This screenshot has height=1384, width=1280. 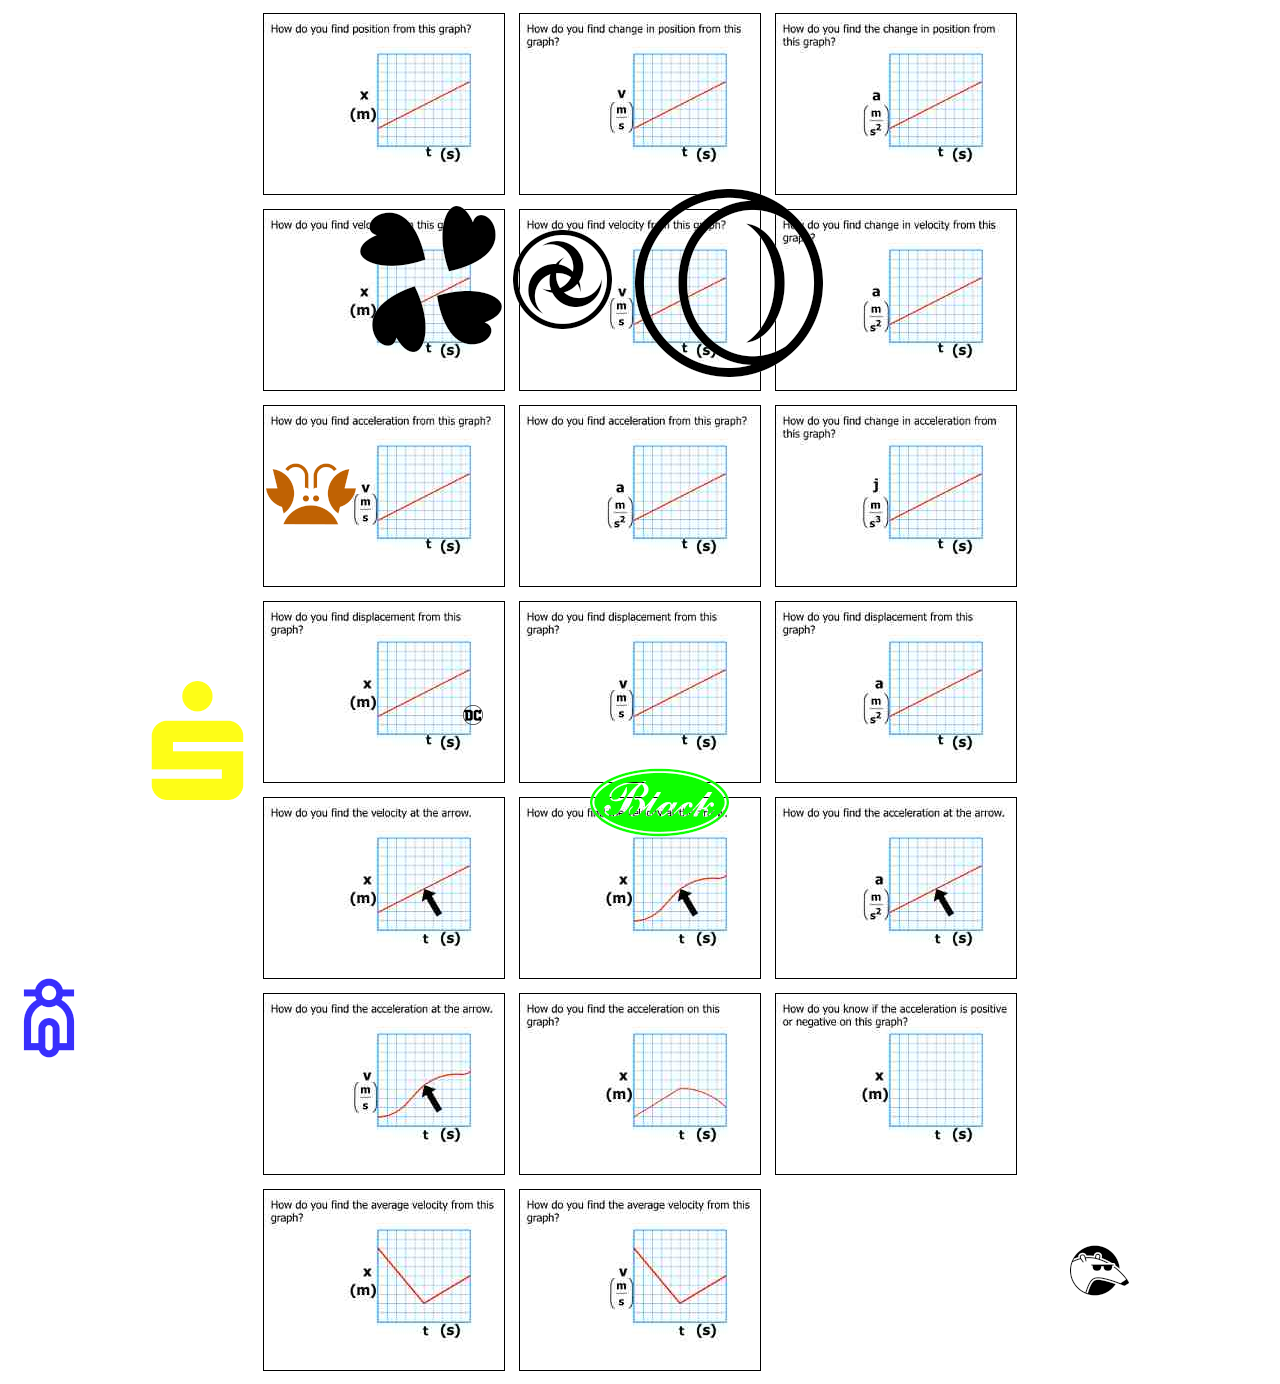 I want to click on 4chan logo, so click(x=431, y=279).